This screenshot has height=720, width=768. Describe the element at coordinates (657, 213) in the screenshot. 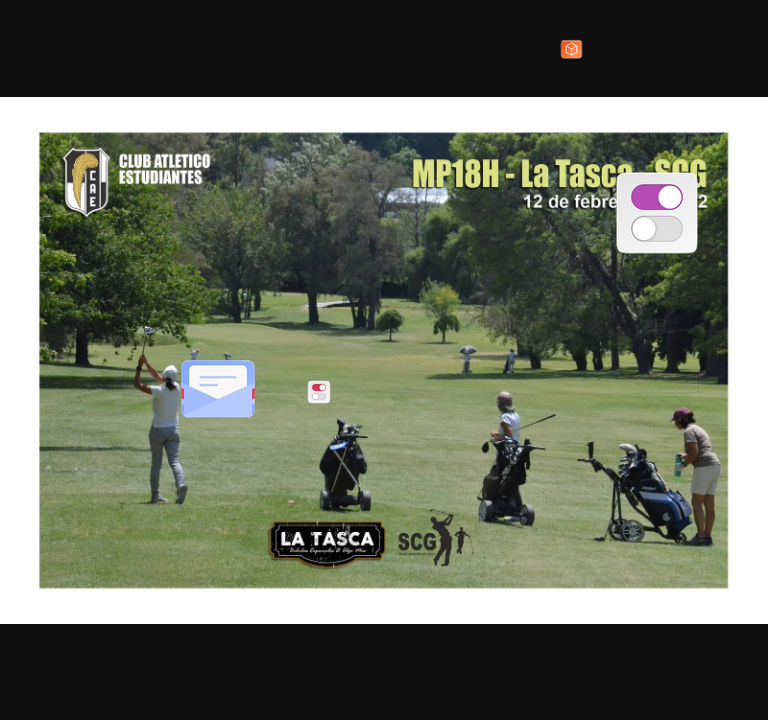

I see `open system tweaks or customization settings` at that location.